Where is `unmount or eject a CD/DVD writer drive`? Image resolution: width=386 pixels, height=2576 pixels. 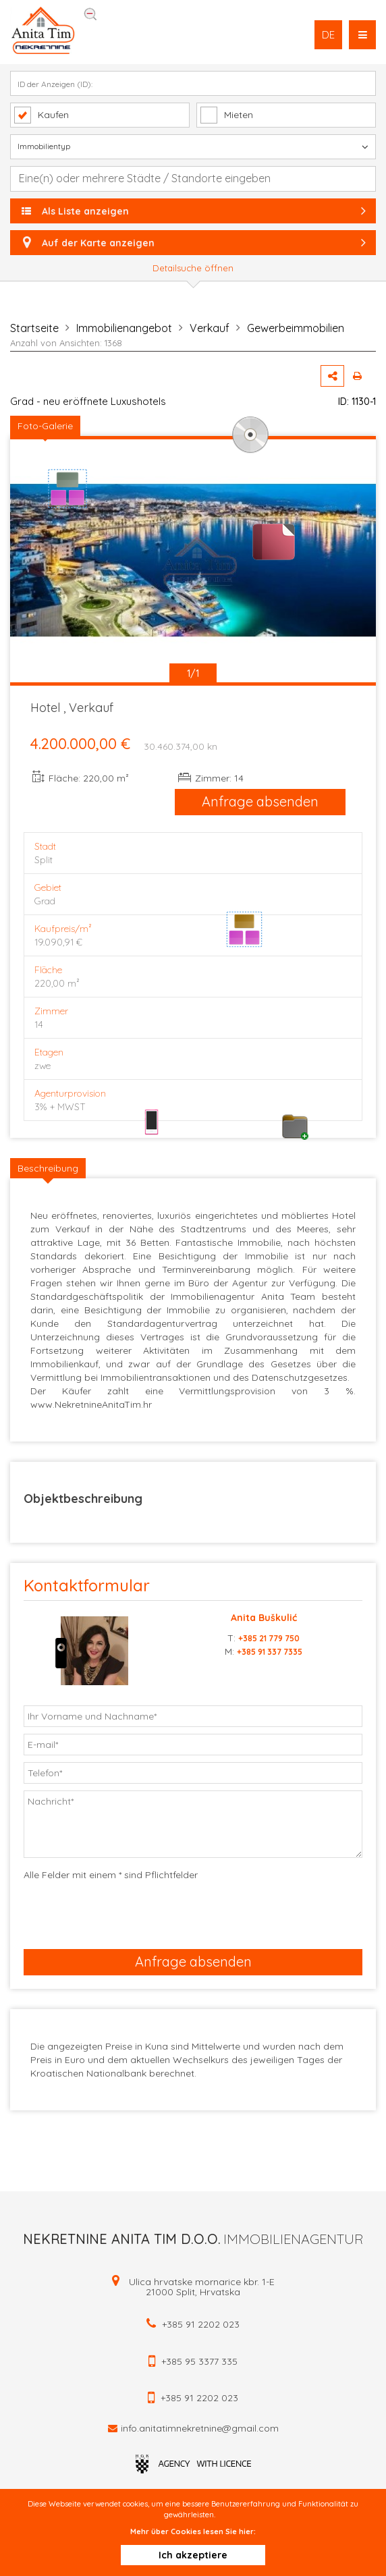
unmount or eject a CD/DVD writer drive is located at coordinates (250, 435).